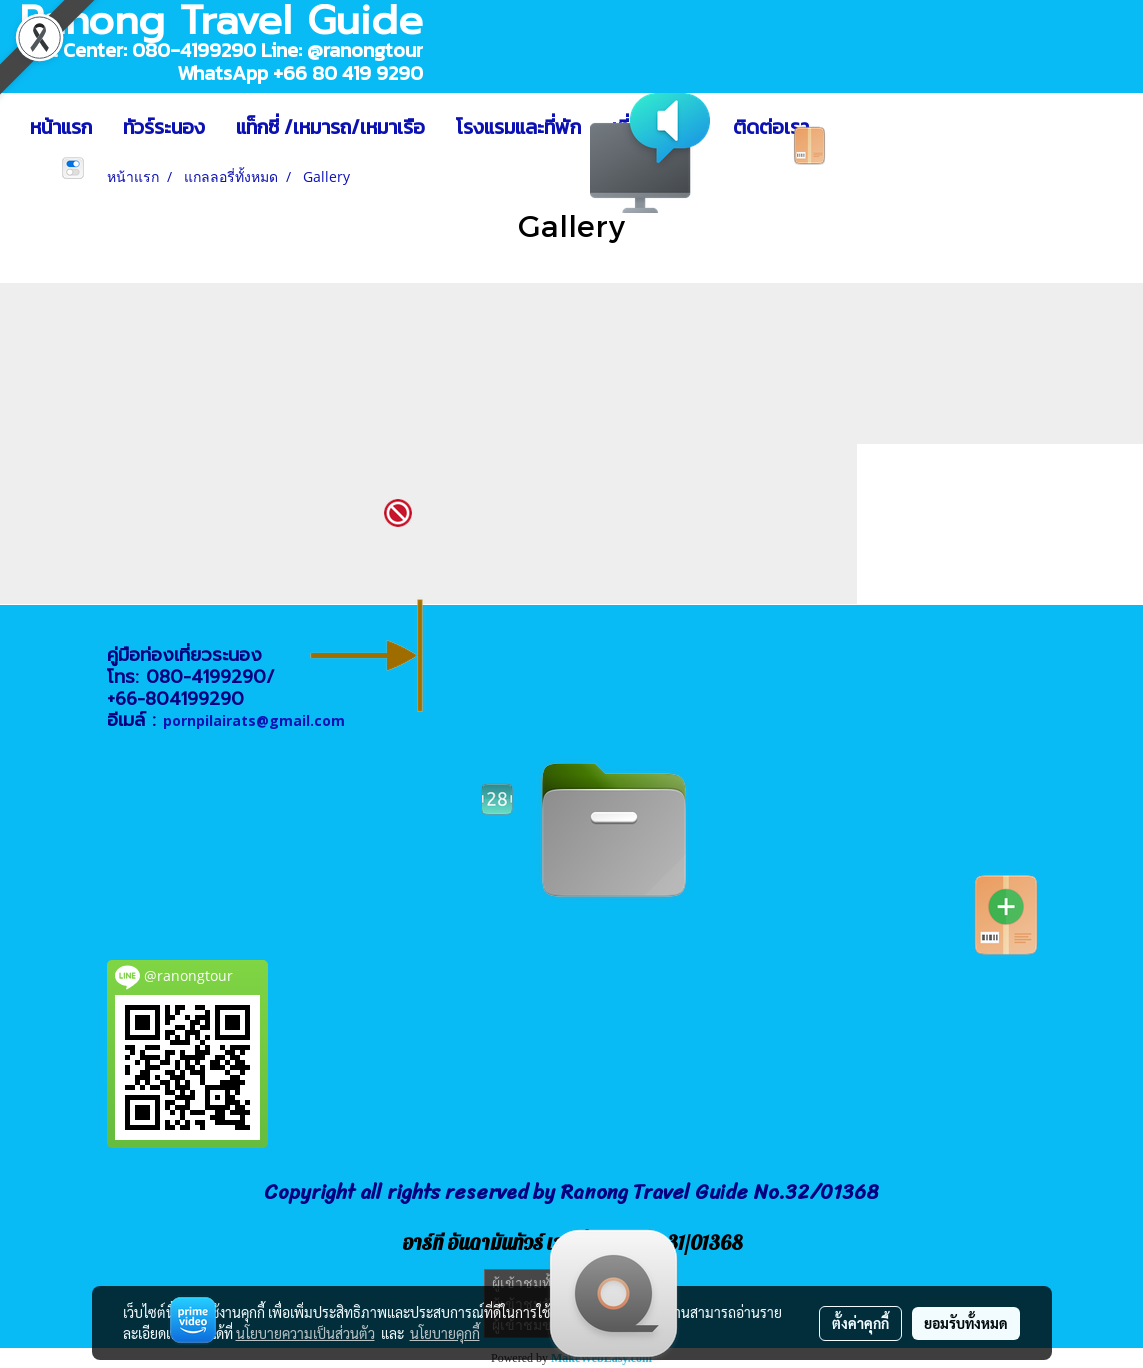 The height and width of the screenshot is (1368, 1143). I want to click on install a new application or software package, so click(809, 145).